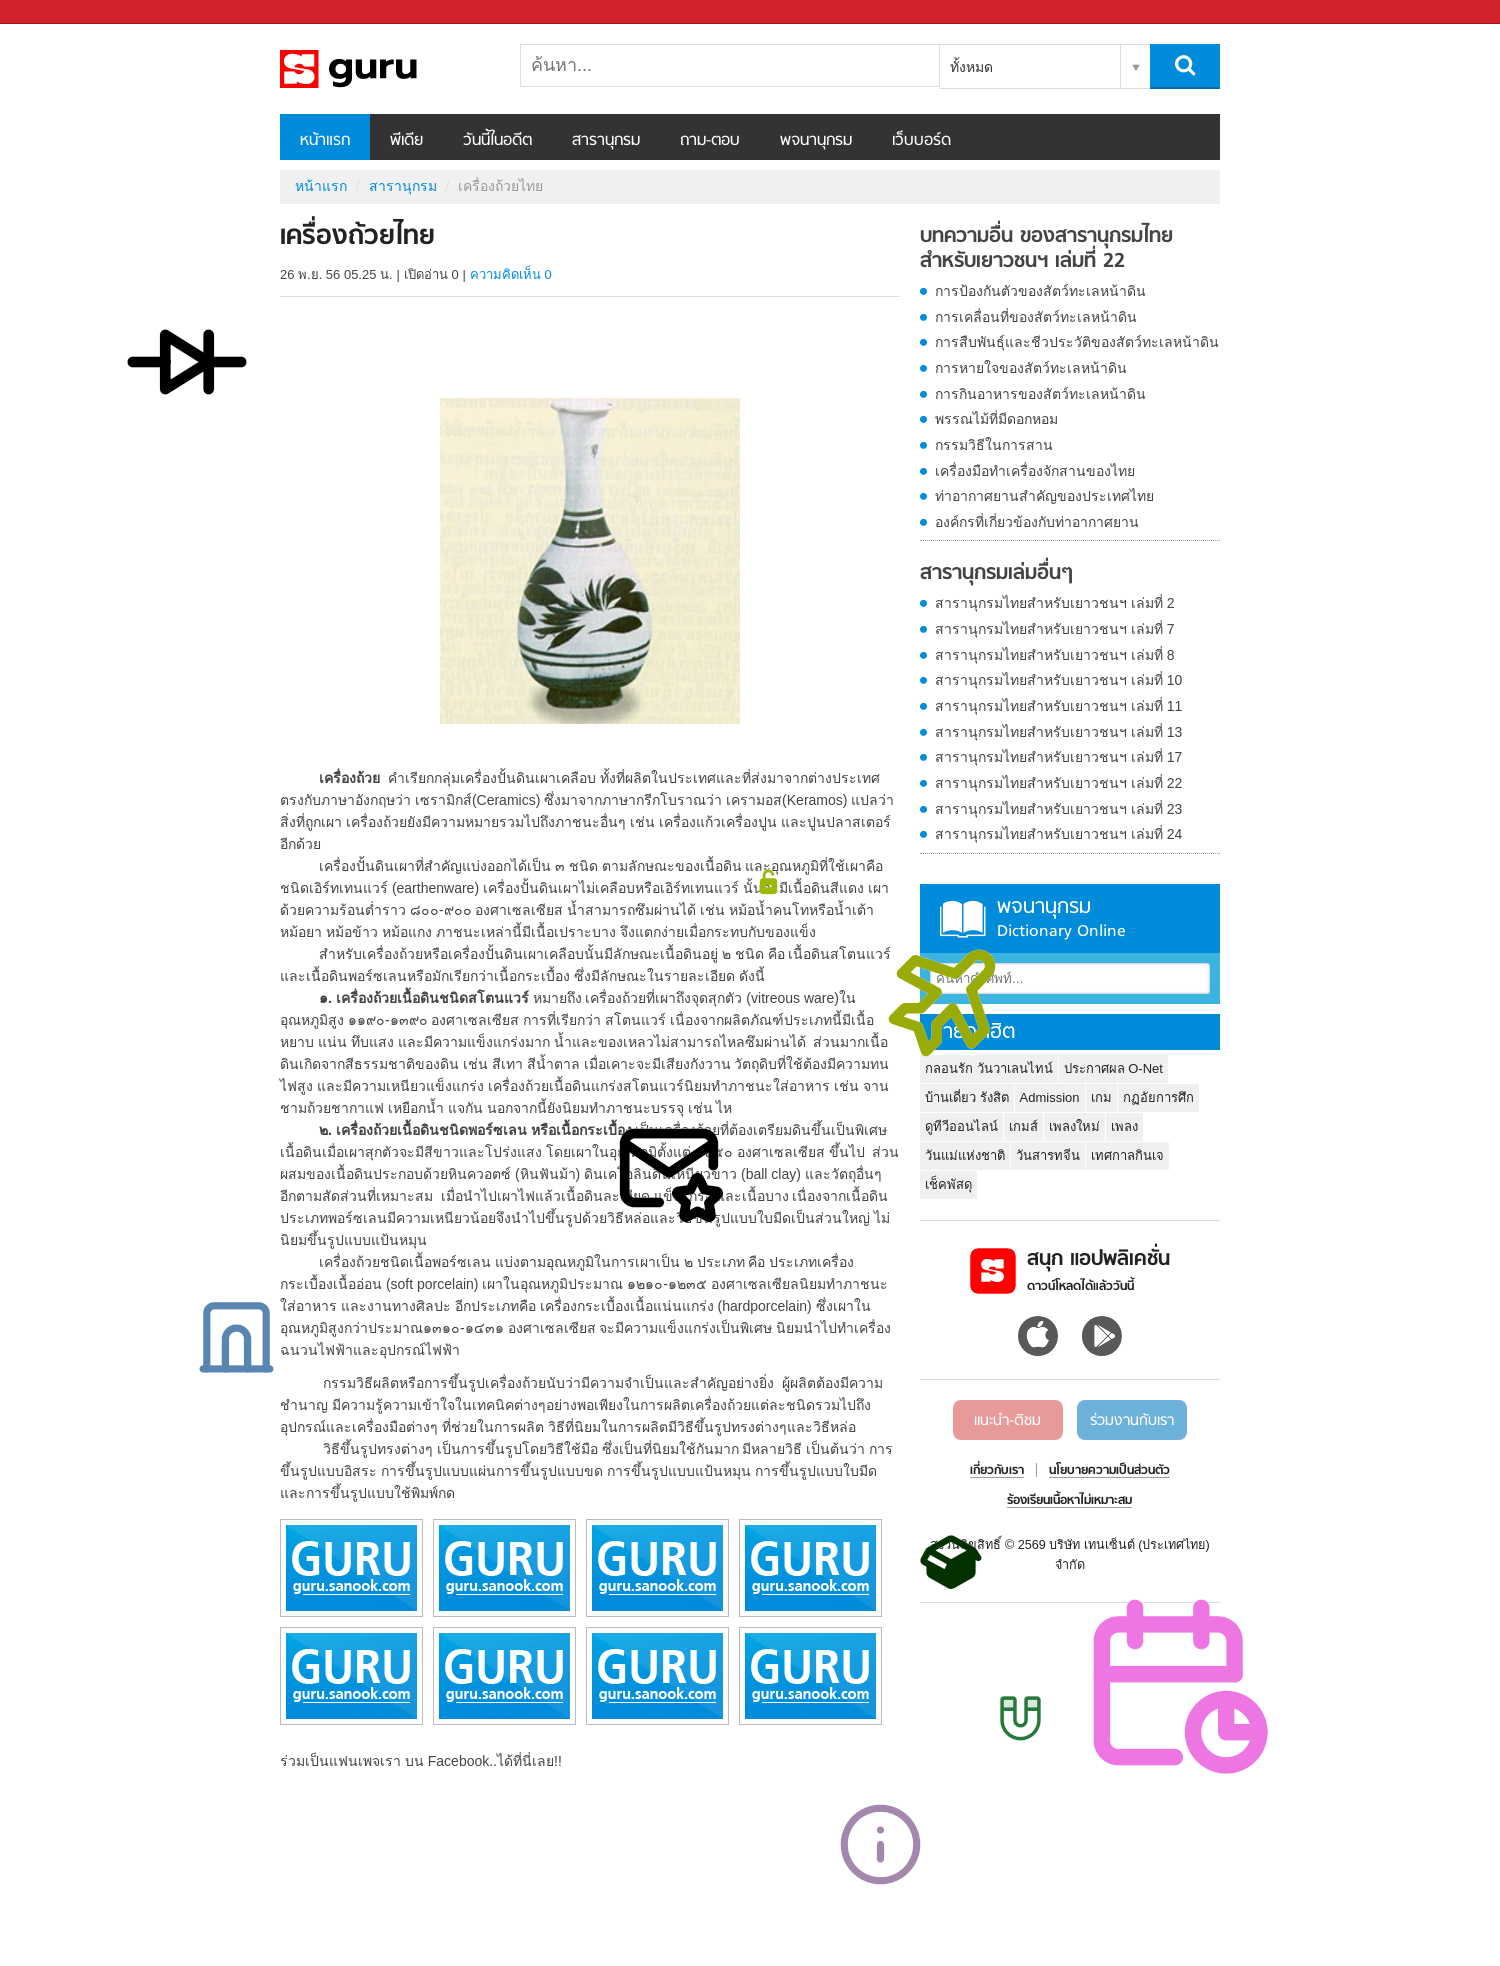 Image resolution: width=1500 pixels, height=1966 pixels. Describe the element at coordinates (768, 882) in the screenshot. I see `unlock a secured item or feature` at that location.